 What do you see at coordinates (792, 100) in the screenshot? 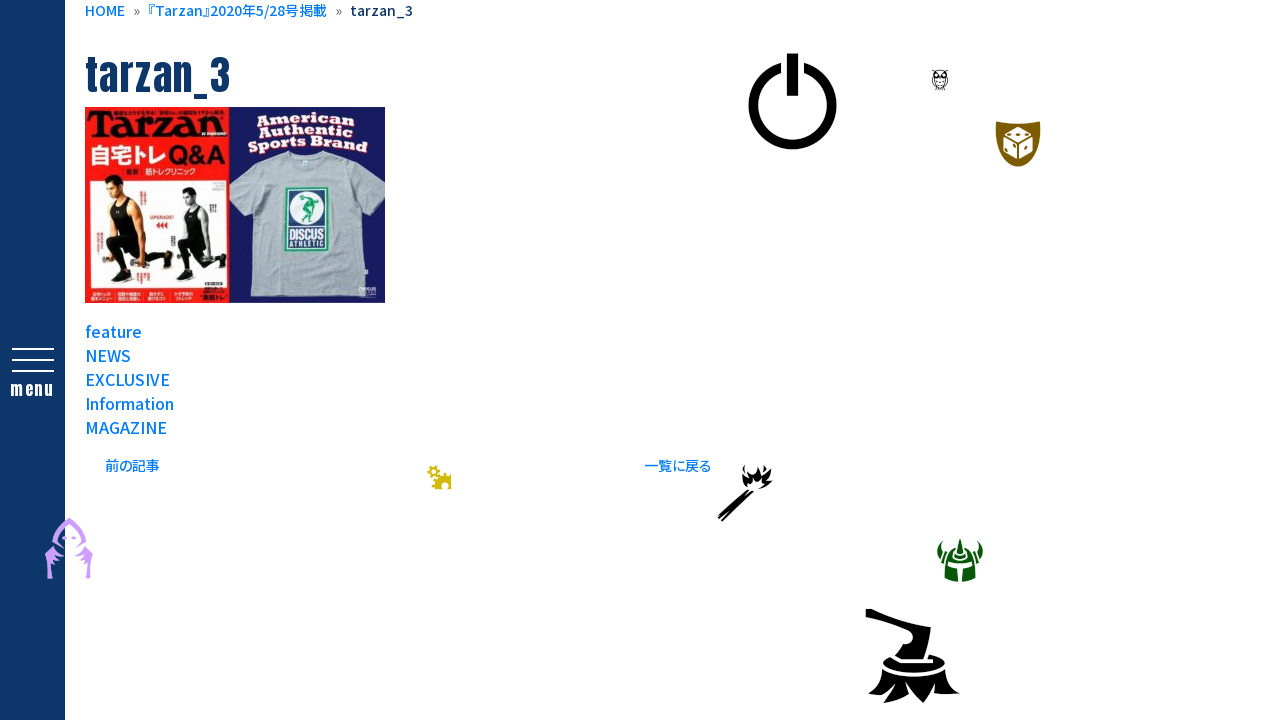
I see `turn device on or off` at bounding box center [792, 100].